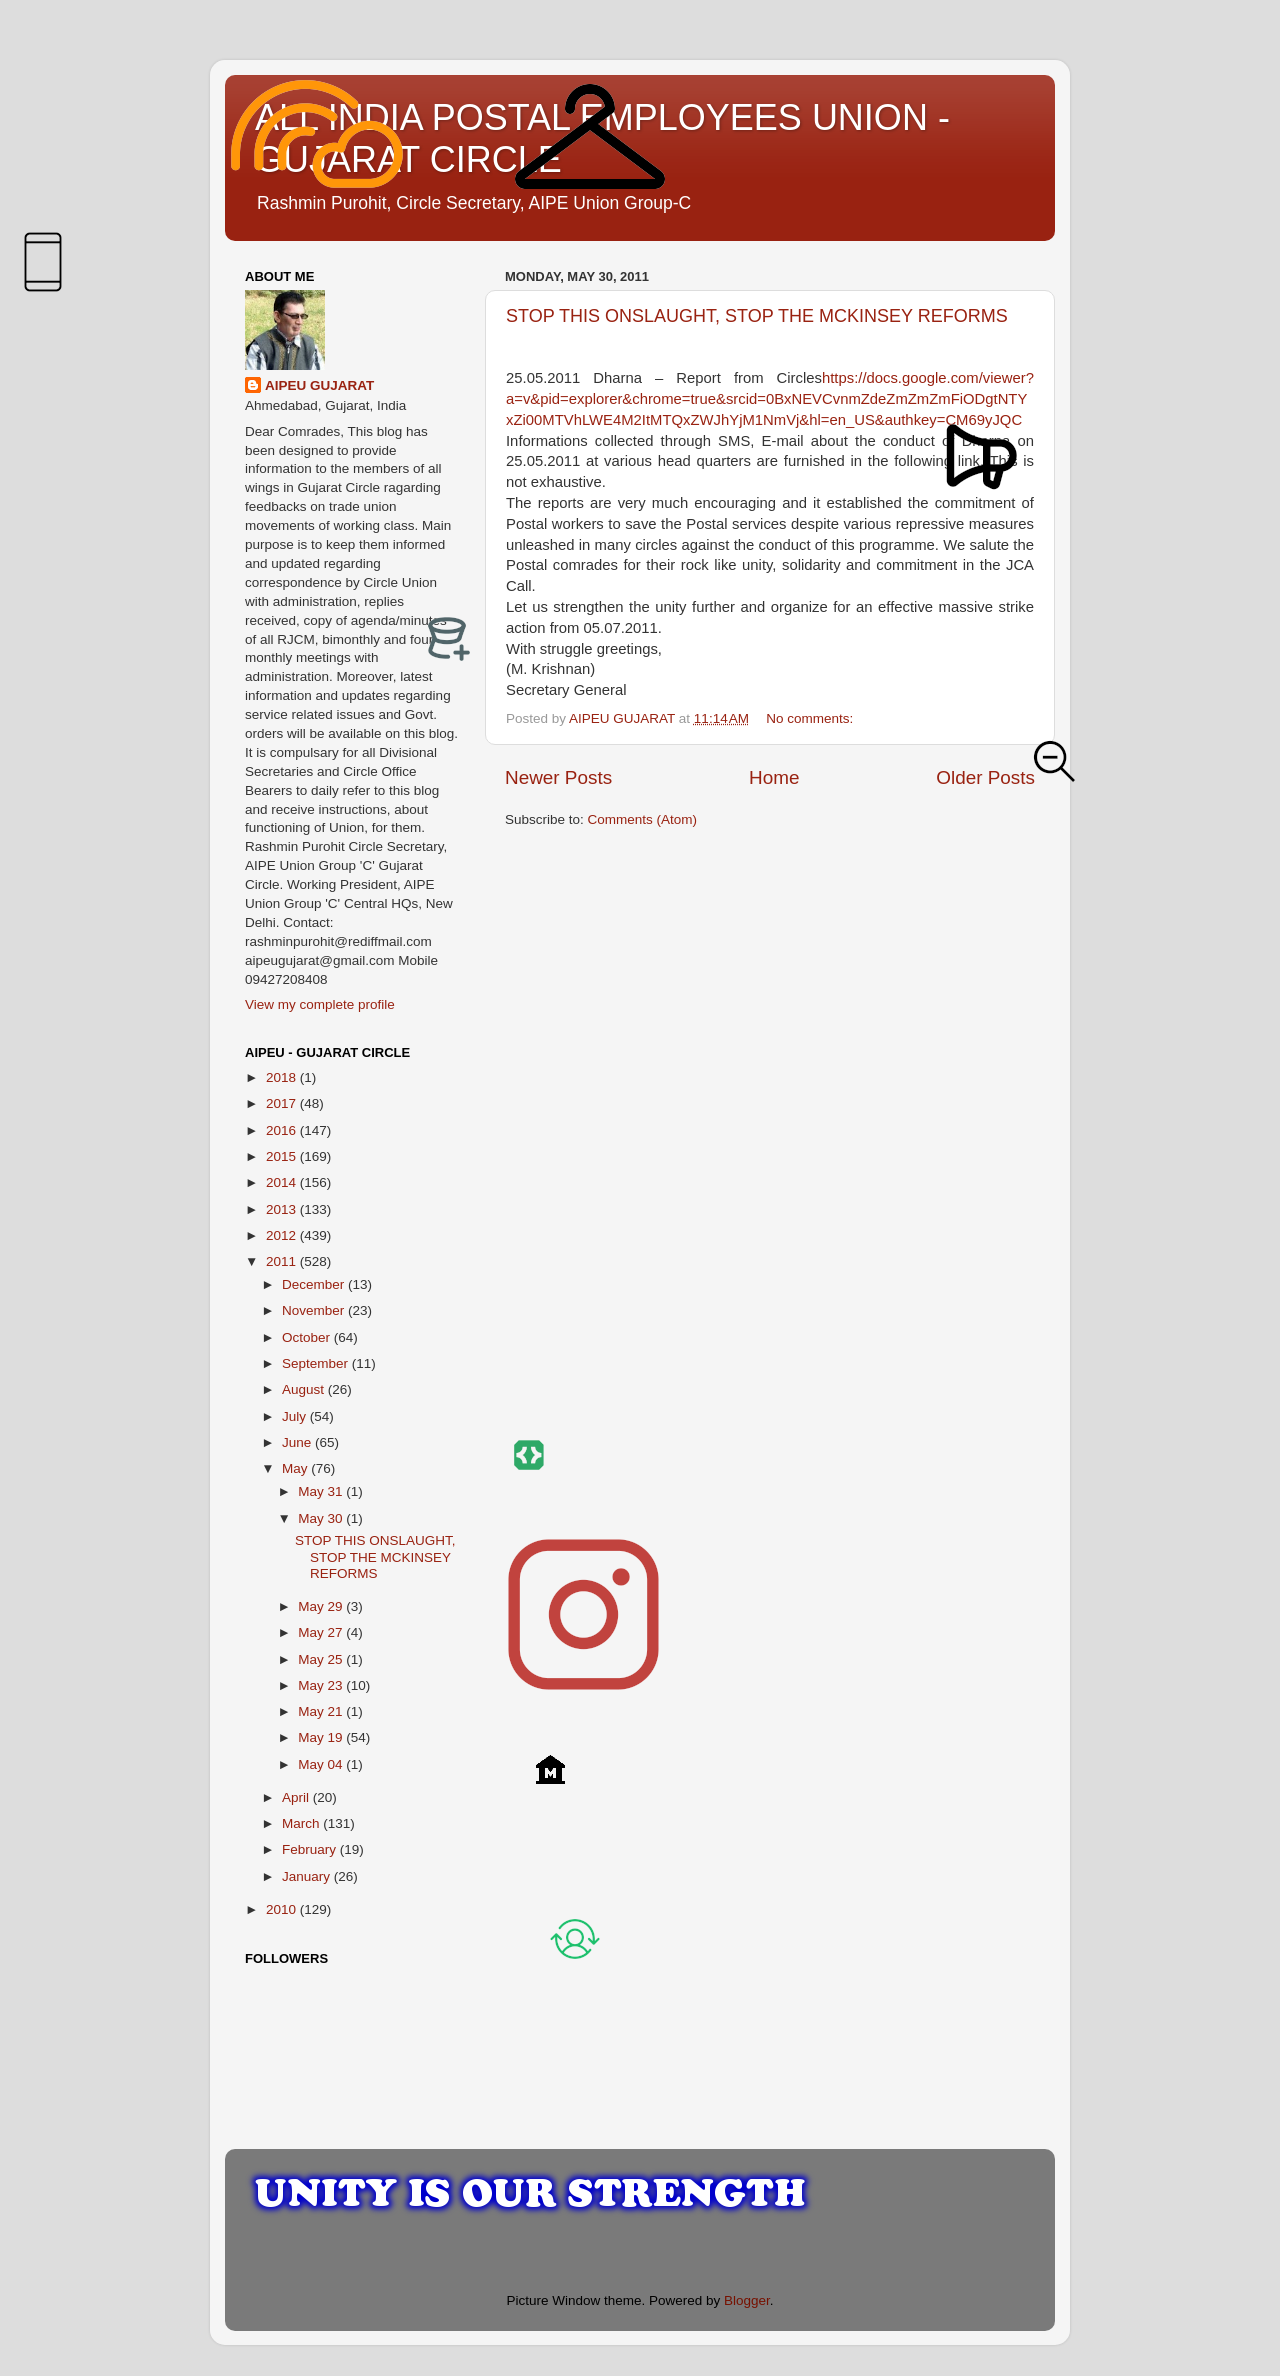  Describe the element at coordinates (590, 144) in the screenshot. I see `access wardrobe or clothing options` at that location.